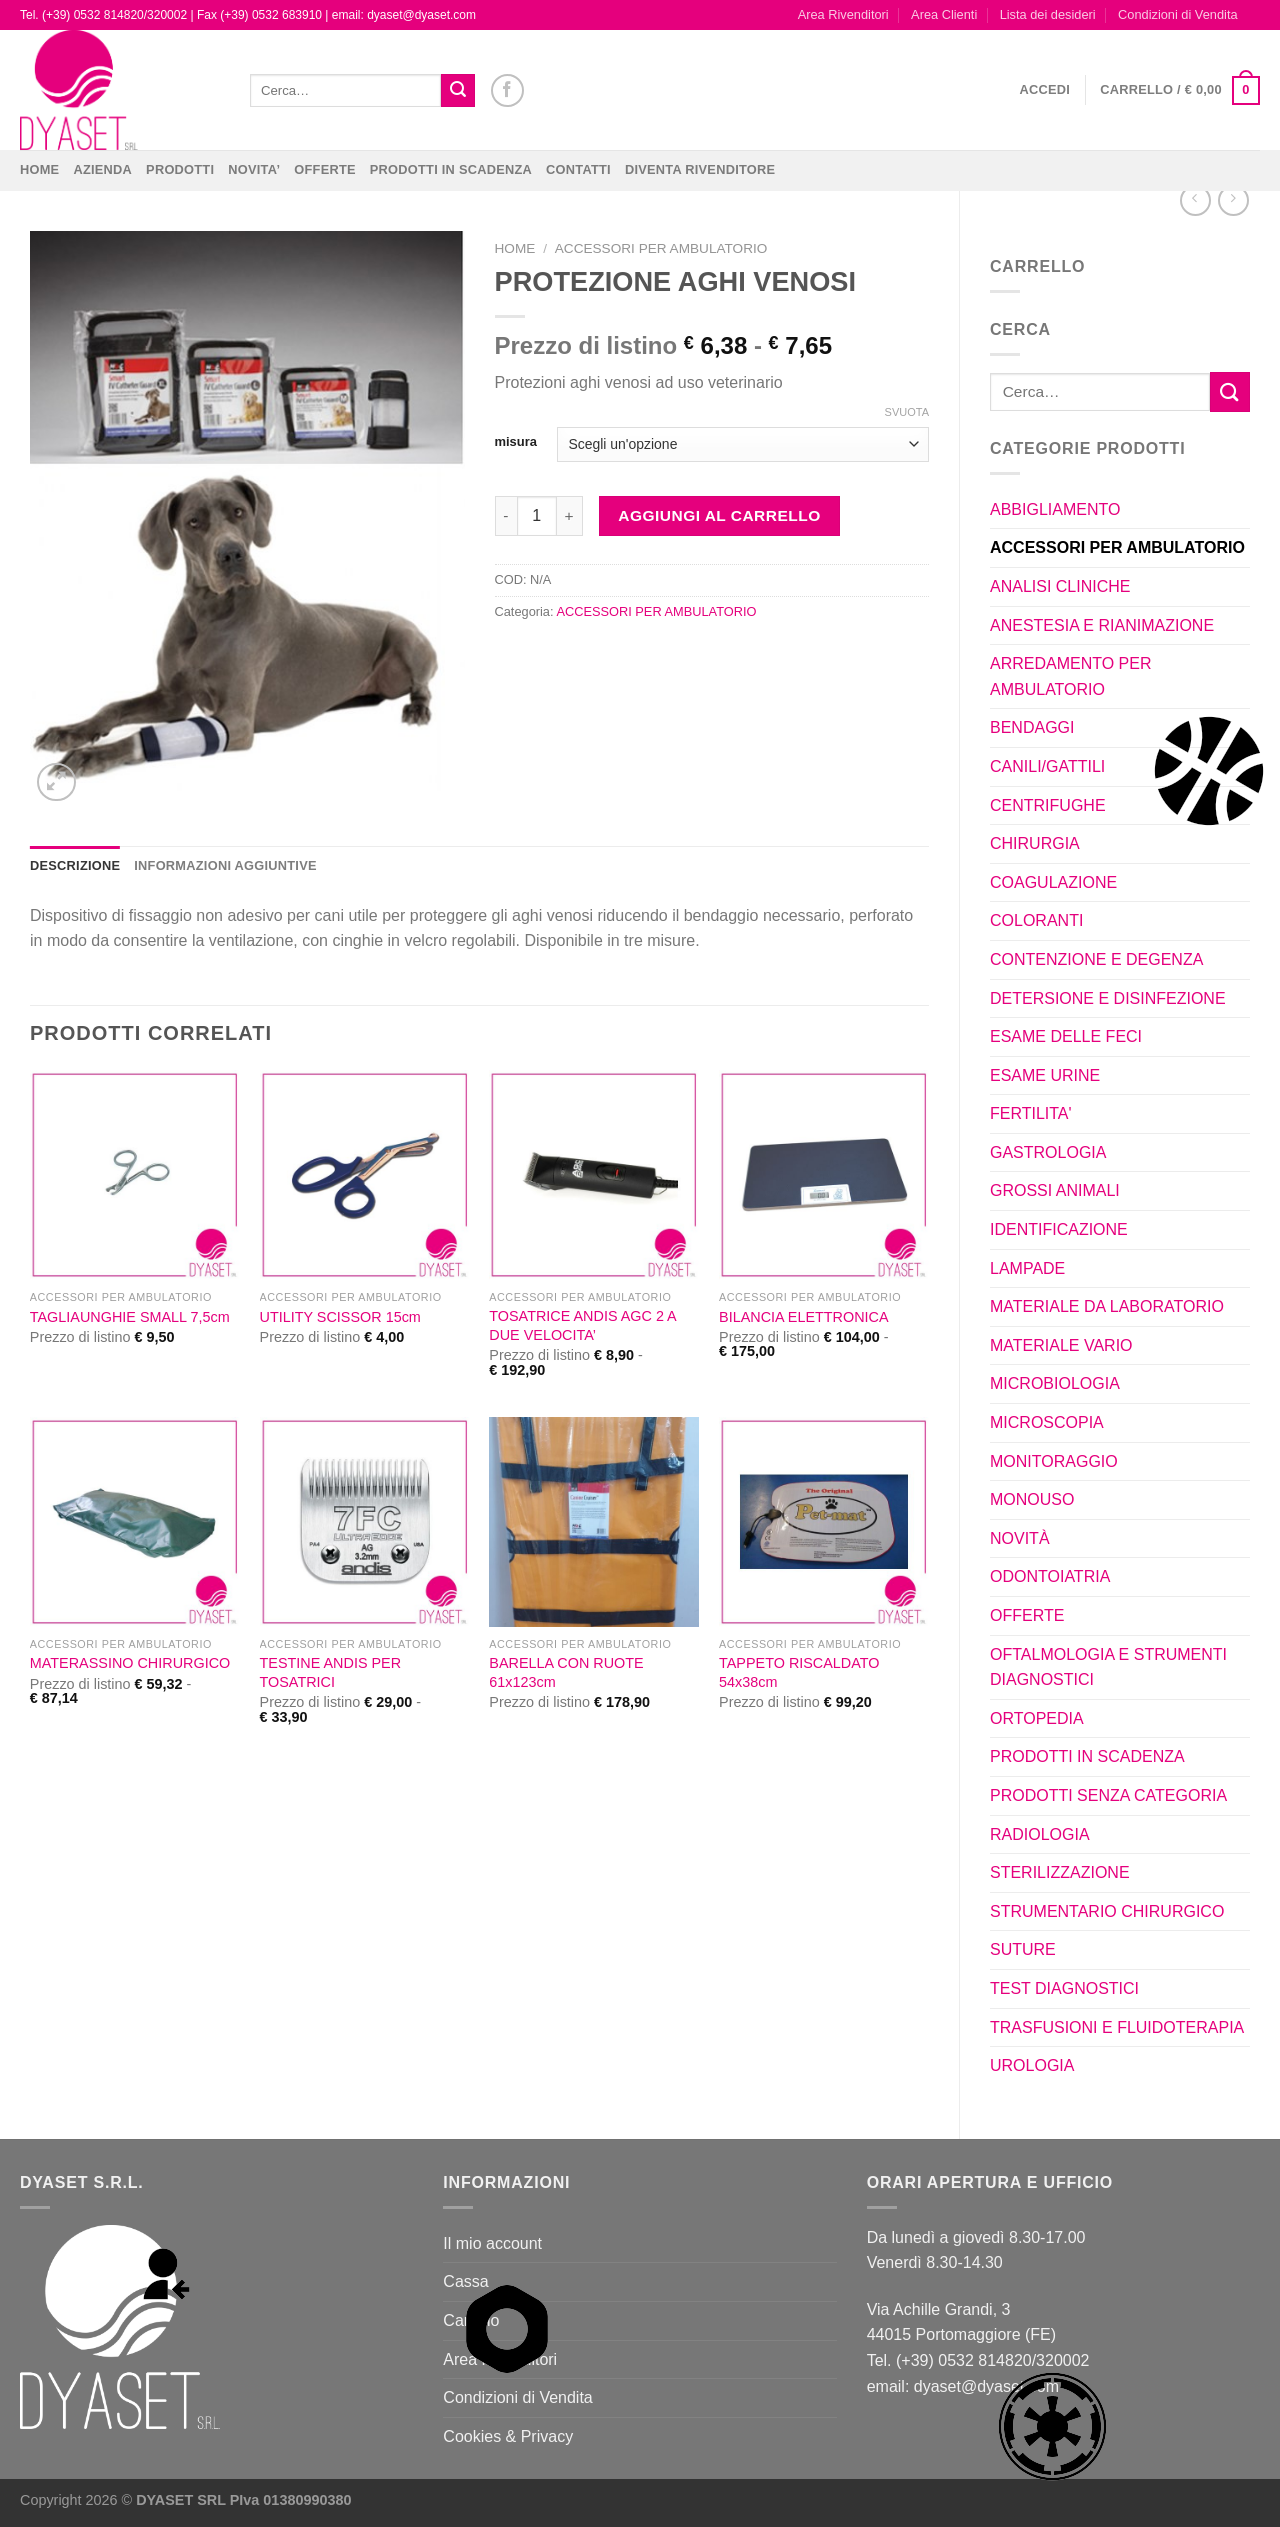  What do you see at coordinates (507, 2329) in the screenshot?
I see `open medusa commerce dashboard` at bounding box center [507, 2329].